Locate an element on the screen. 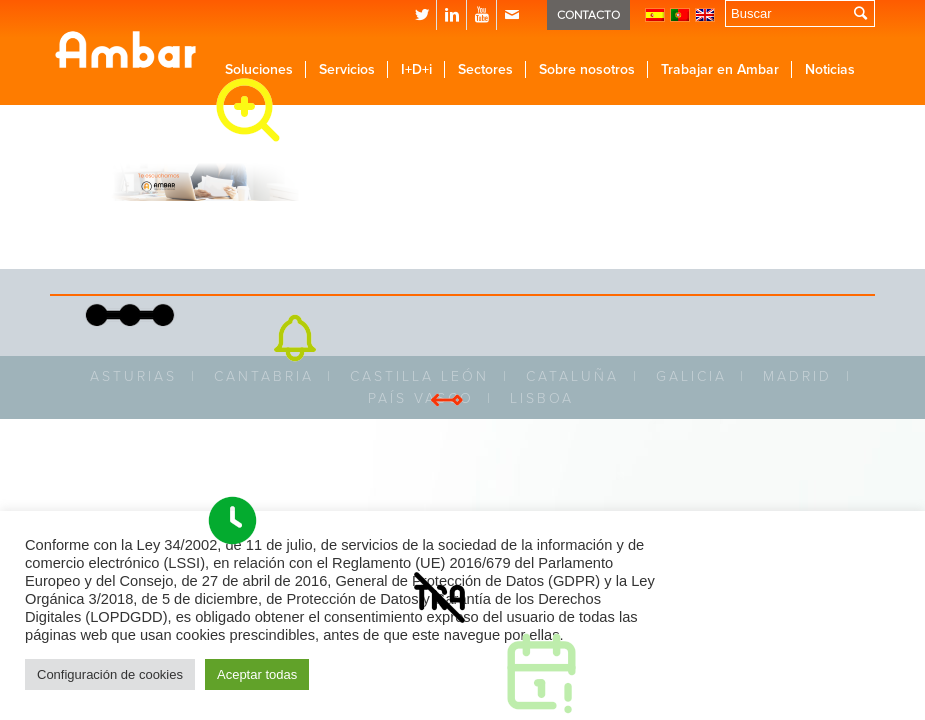 The height and width of the screenshot is (720, 925). adjust values on a linear scale or slider is located at coordinates (130, 315).